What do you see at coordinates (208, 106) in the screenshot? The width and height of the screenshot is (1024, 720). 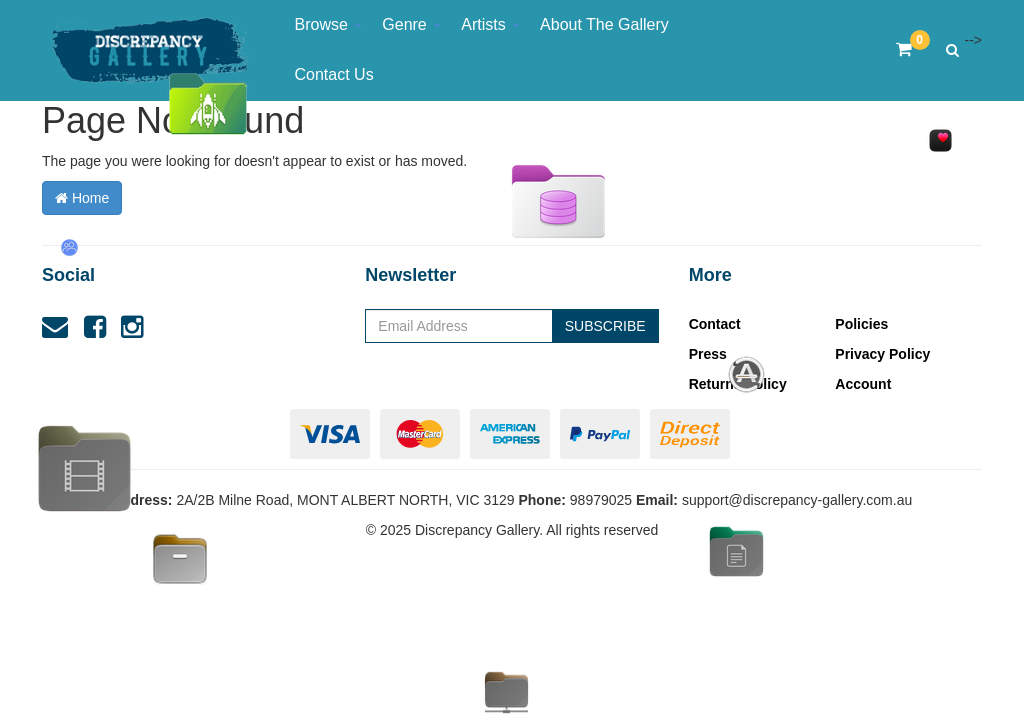 I see `open your GameJolt games folder` at bounding box center [208, 106].